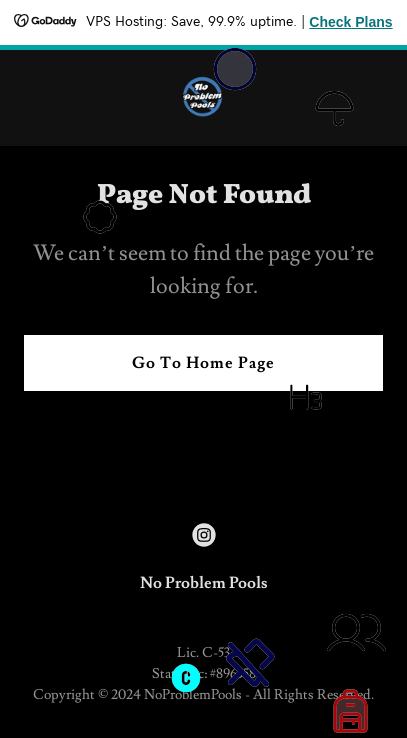 The width and height of the screenshot is (407, 738). I want to click on unselected radio button option, so click(235, 69).